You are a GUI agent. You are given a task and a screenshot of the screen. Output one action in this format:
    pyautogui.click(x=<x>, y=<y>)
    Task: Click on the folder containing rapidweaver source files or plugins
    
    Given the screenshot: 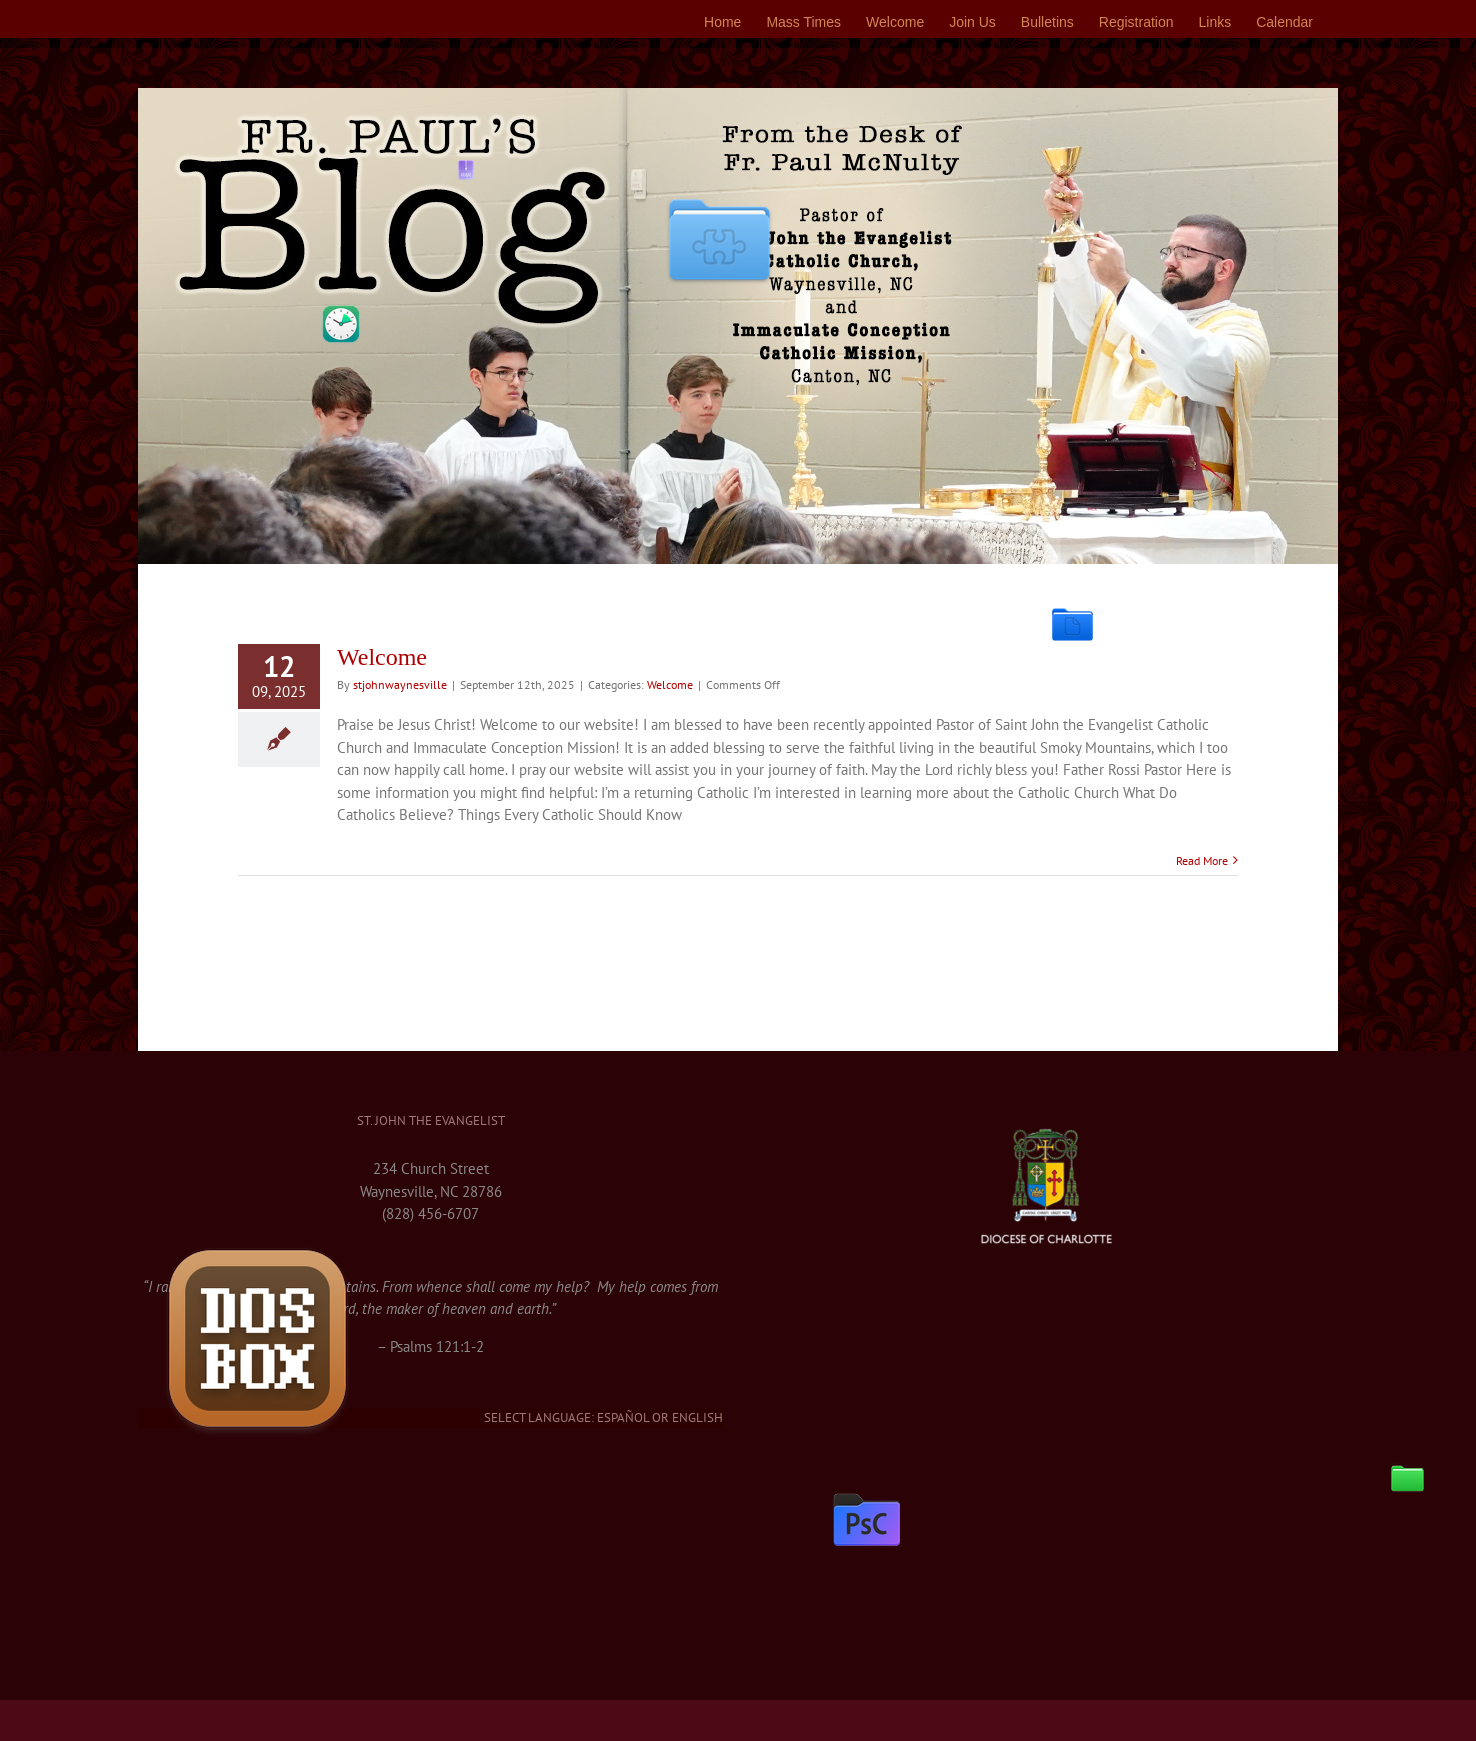 What is the action you would take?
    pyautogui.click(x=719, y=239)
    